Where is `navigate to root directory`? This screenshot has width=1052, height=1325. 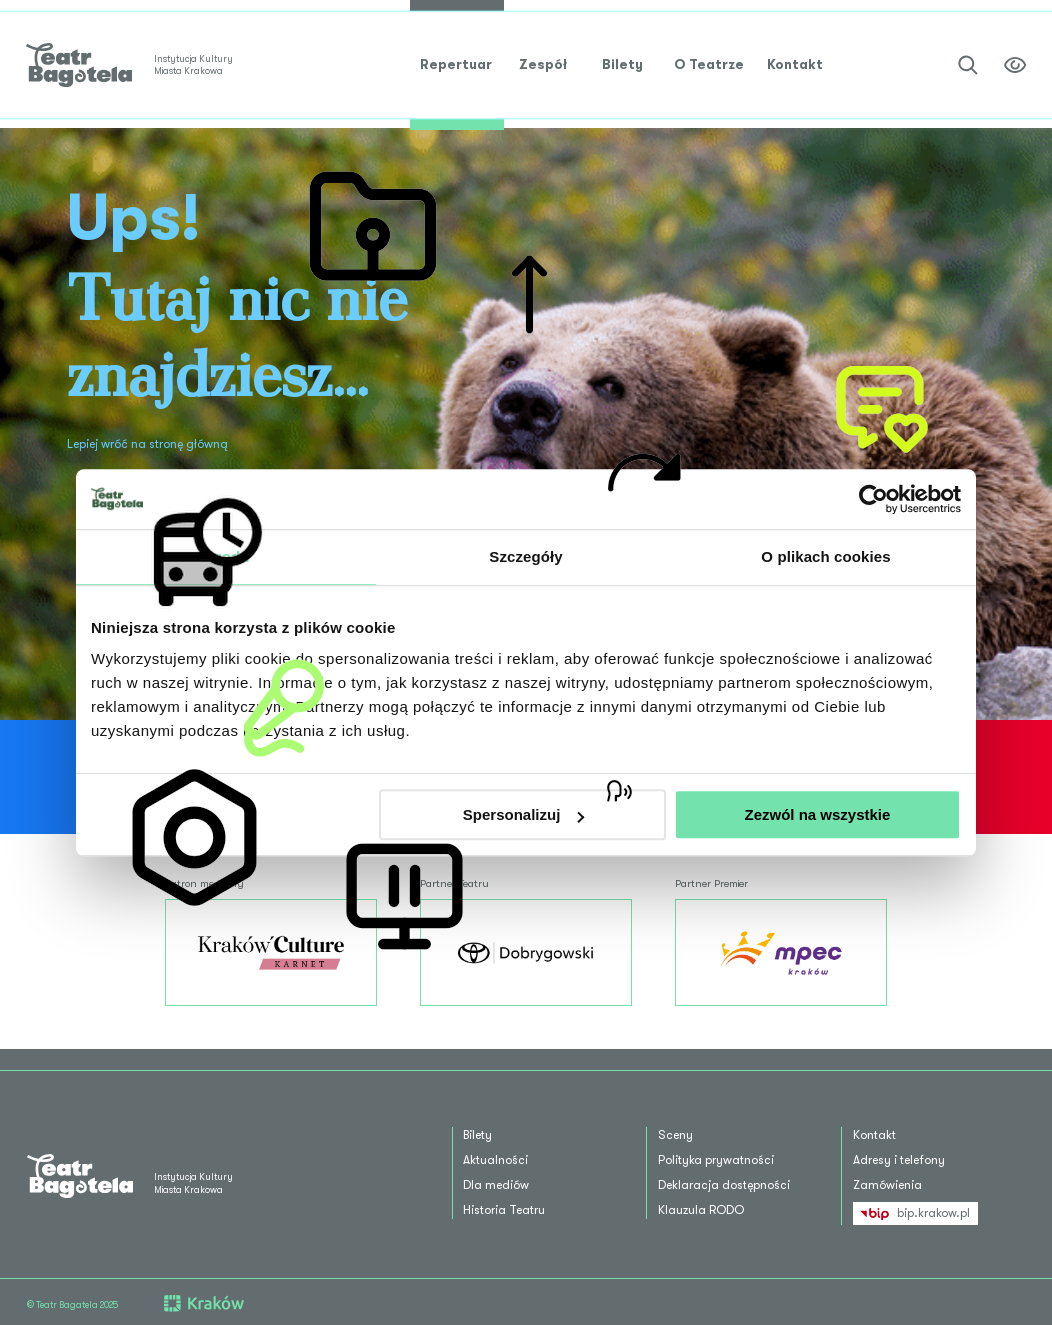 navigate to root directory is located at coordinates (373, 229).